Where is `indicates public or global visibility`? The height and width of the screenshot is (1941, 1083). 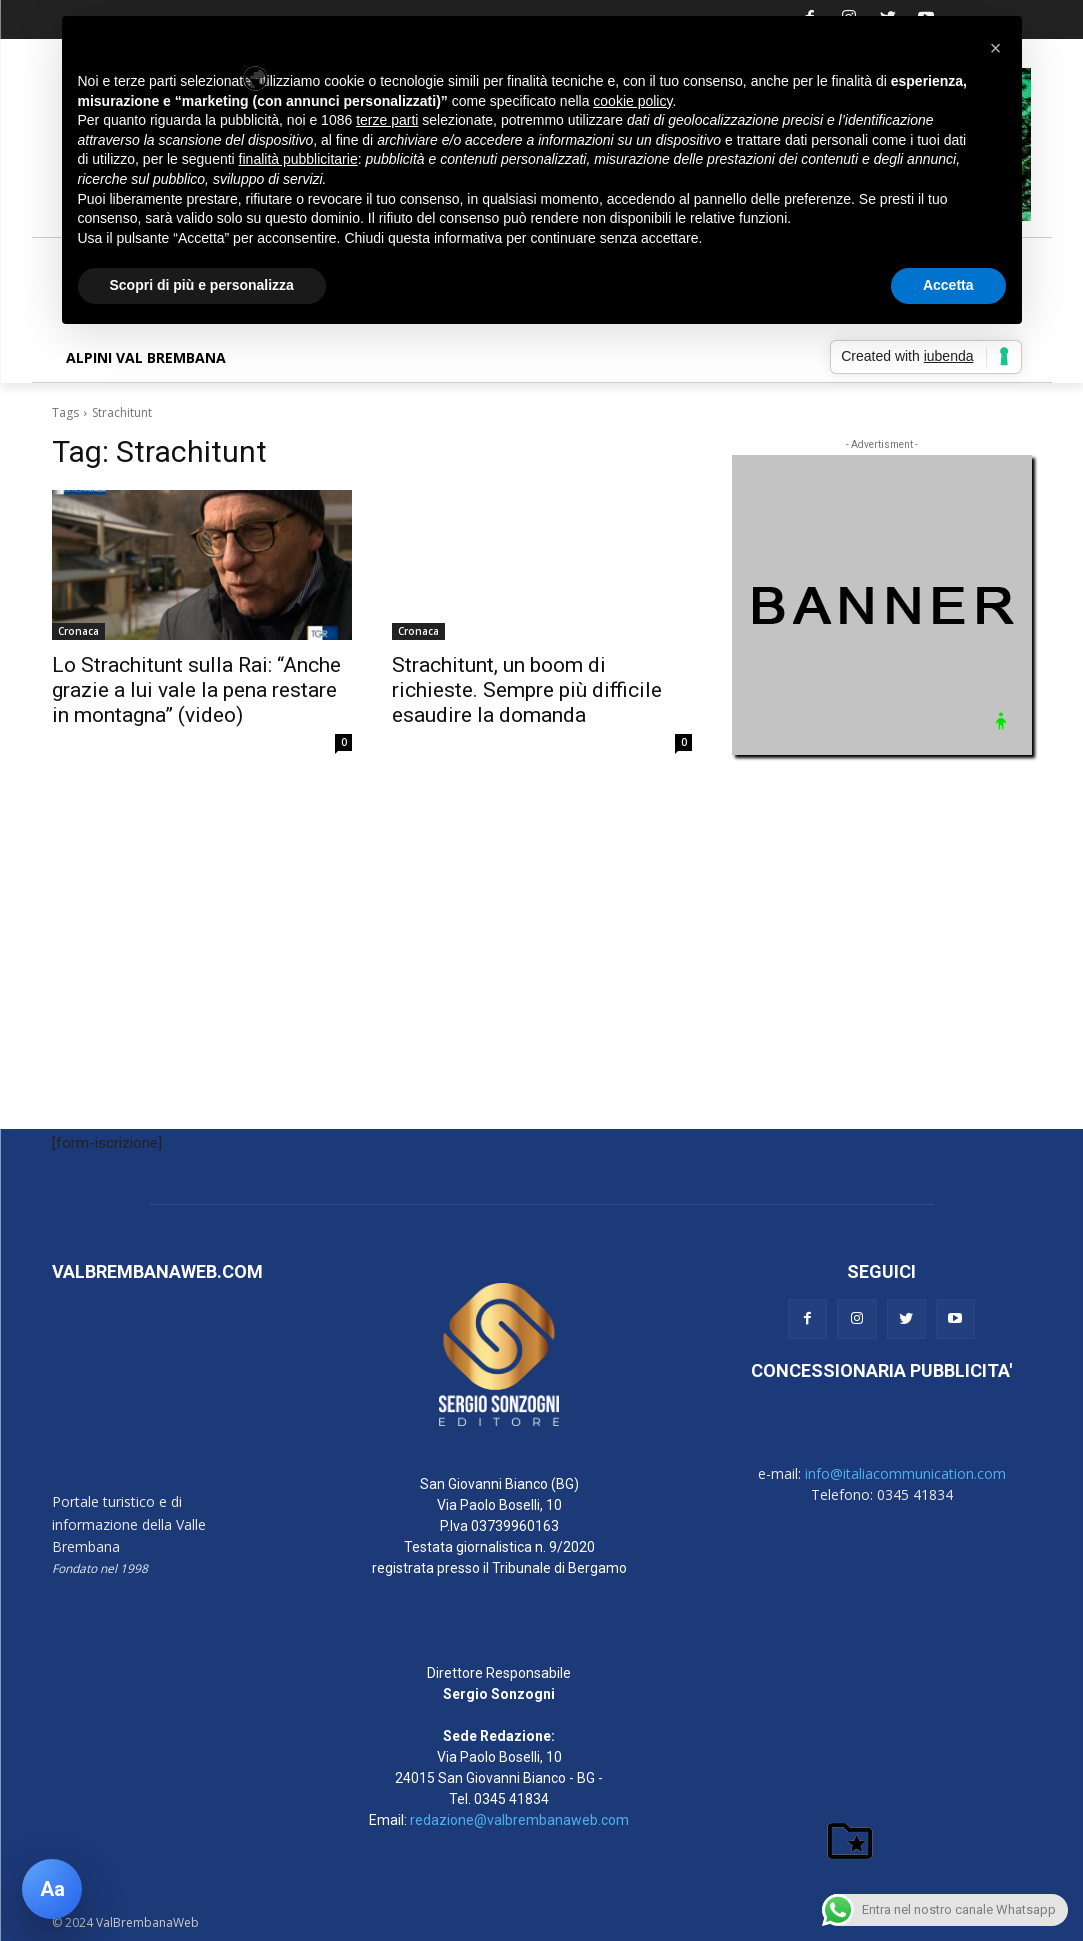
indicates public or global visibility is located at coordinates (255, 78).